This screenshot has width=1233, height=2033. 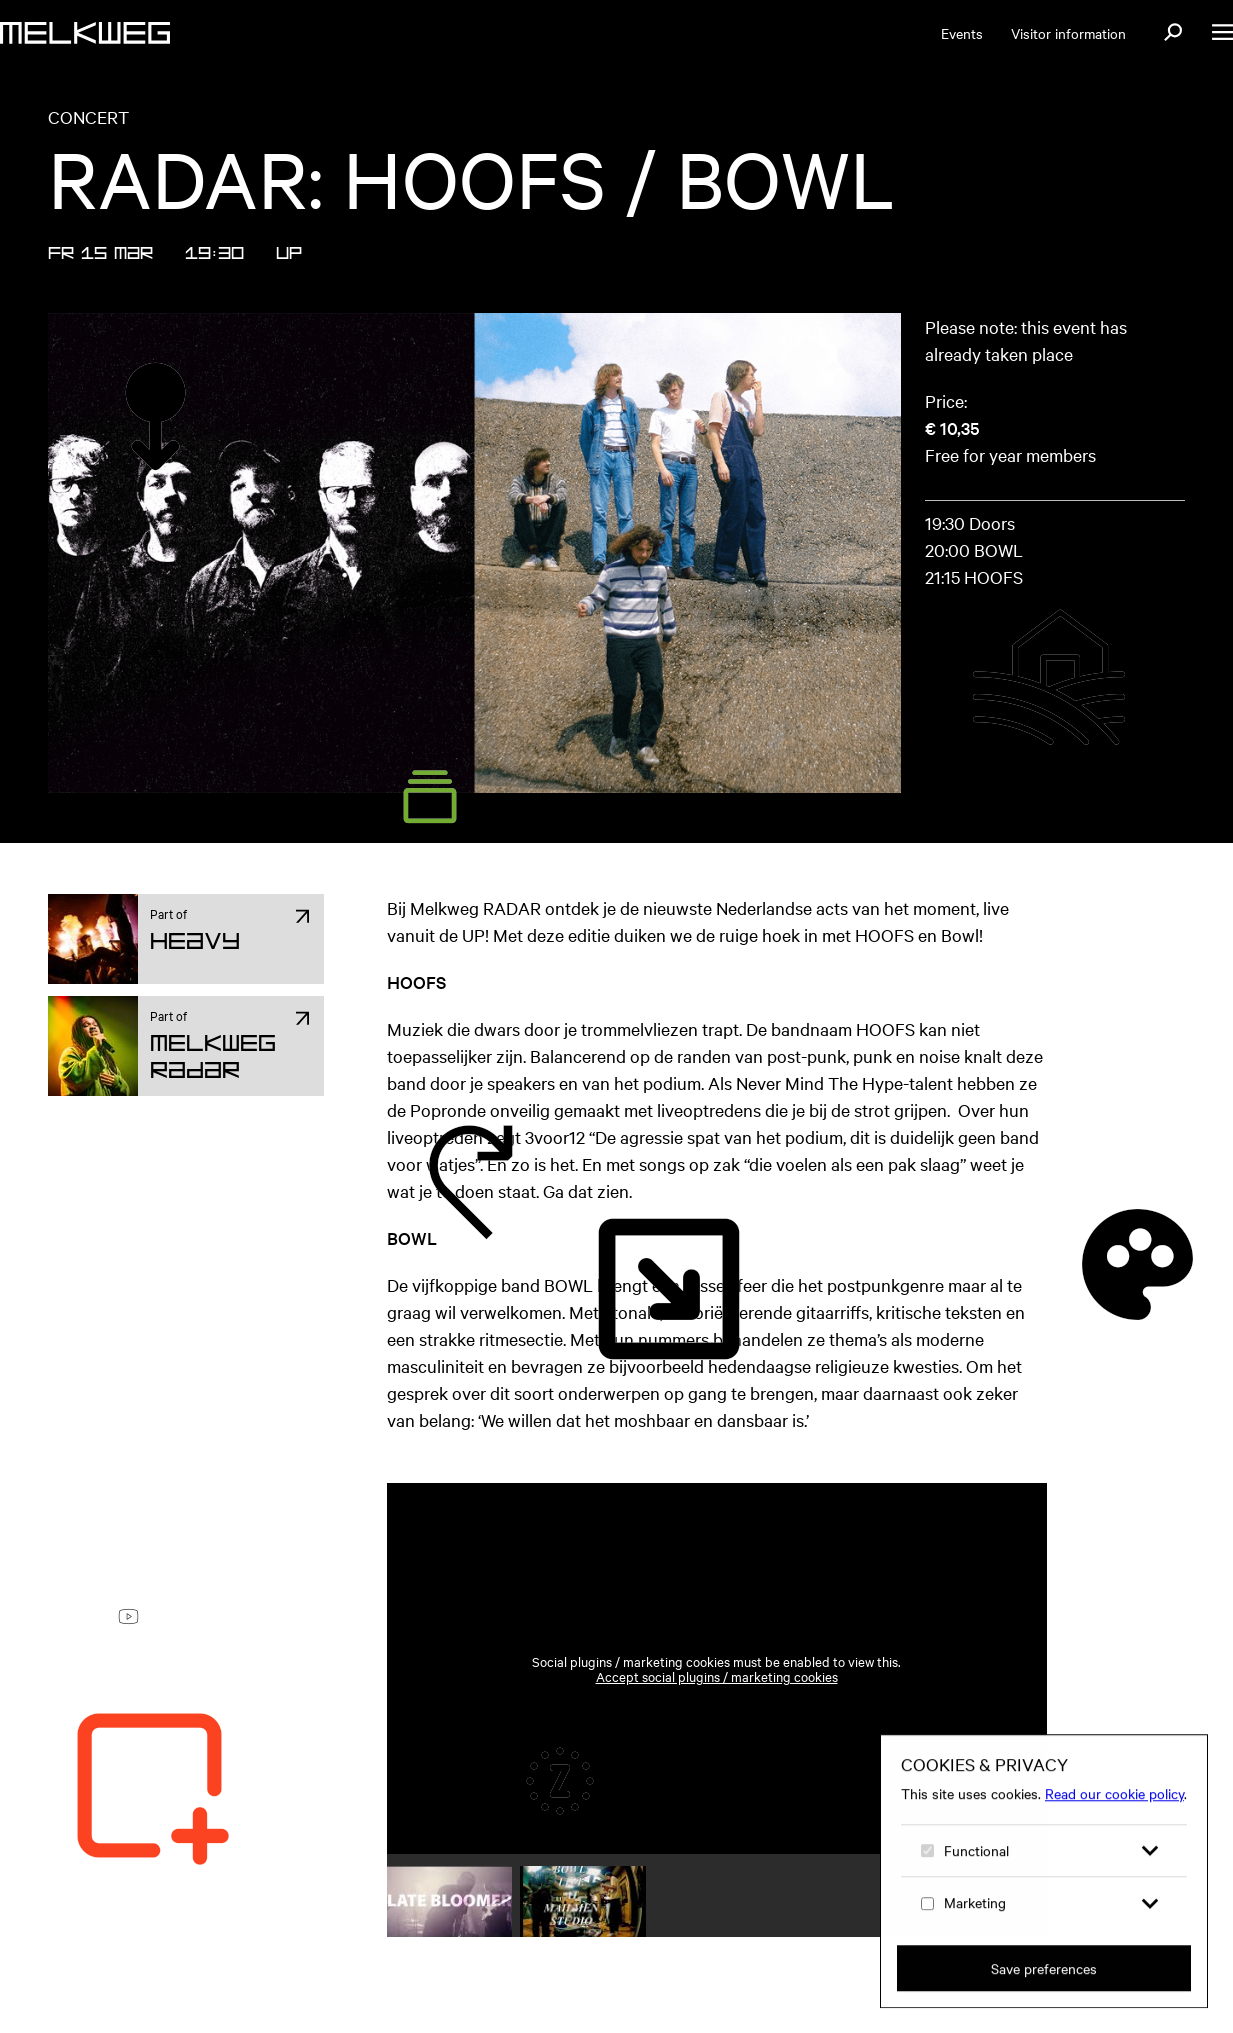 I want to click on add a new item or element, so click(x=149, y=1785).